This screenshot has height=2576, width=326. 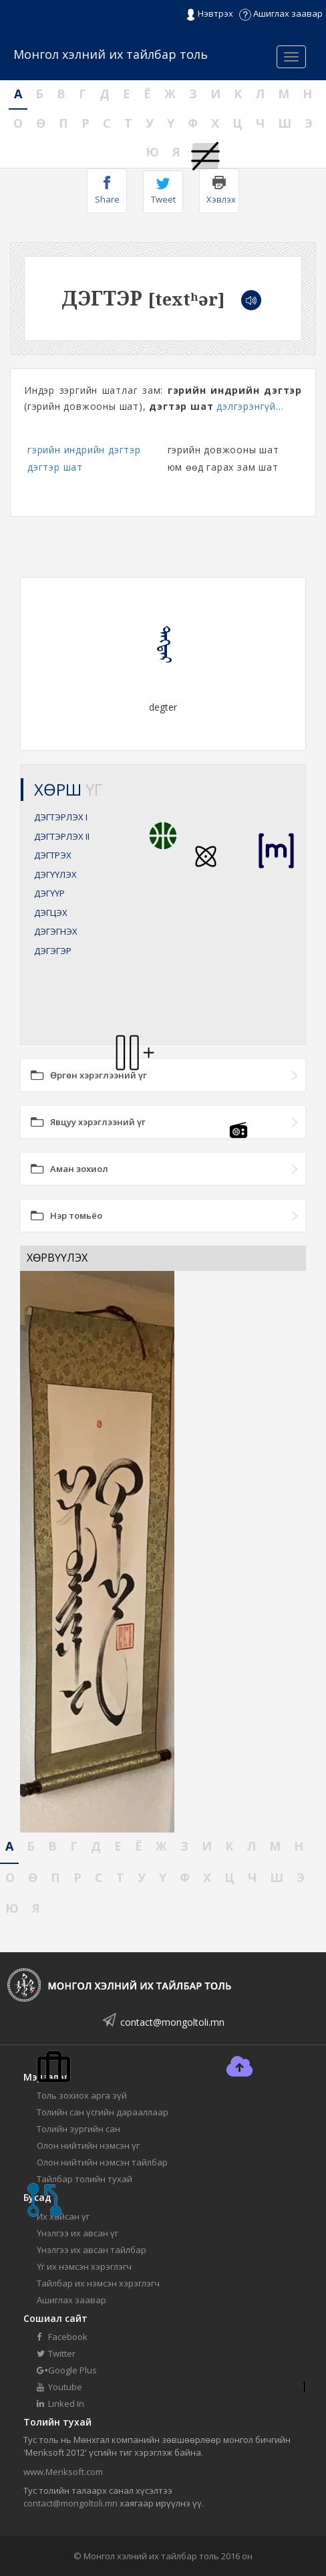 I want to click on create a new pull request, so click(x=43, y=2200).